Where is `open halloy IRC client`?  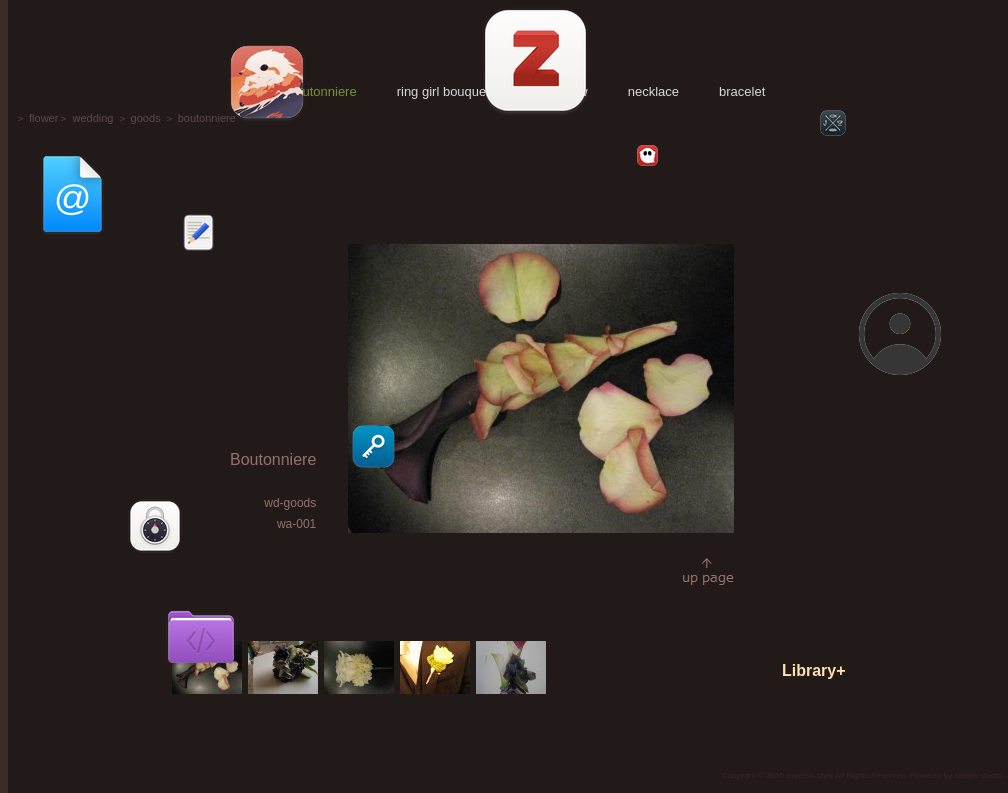 open halloy IRC client is located at coordinates (267, 82).